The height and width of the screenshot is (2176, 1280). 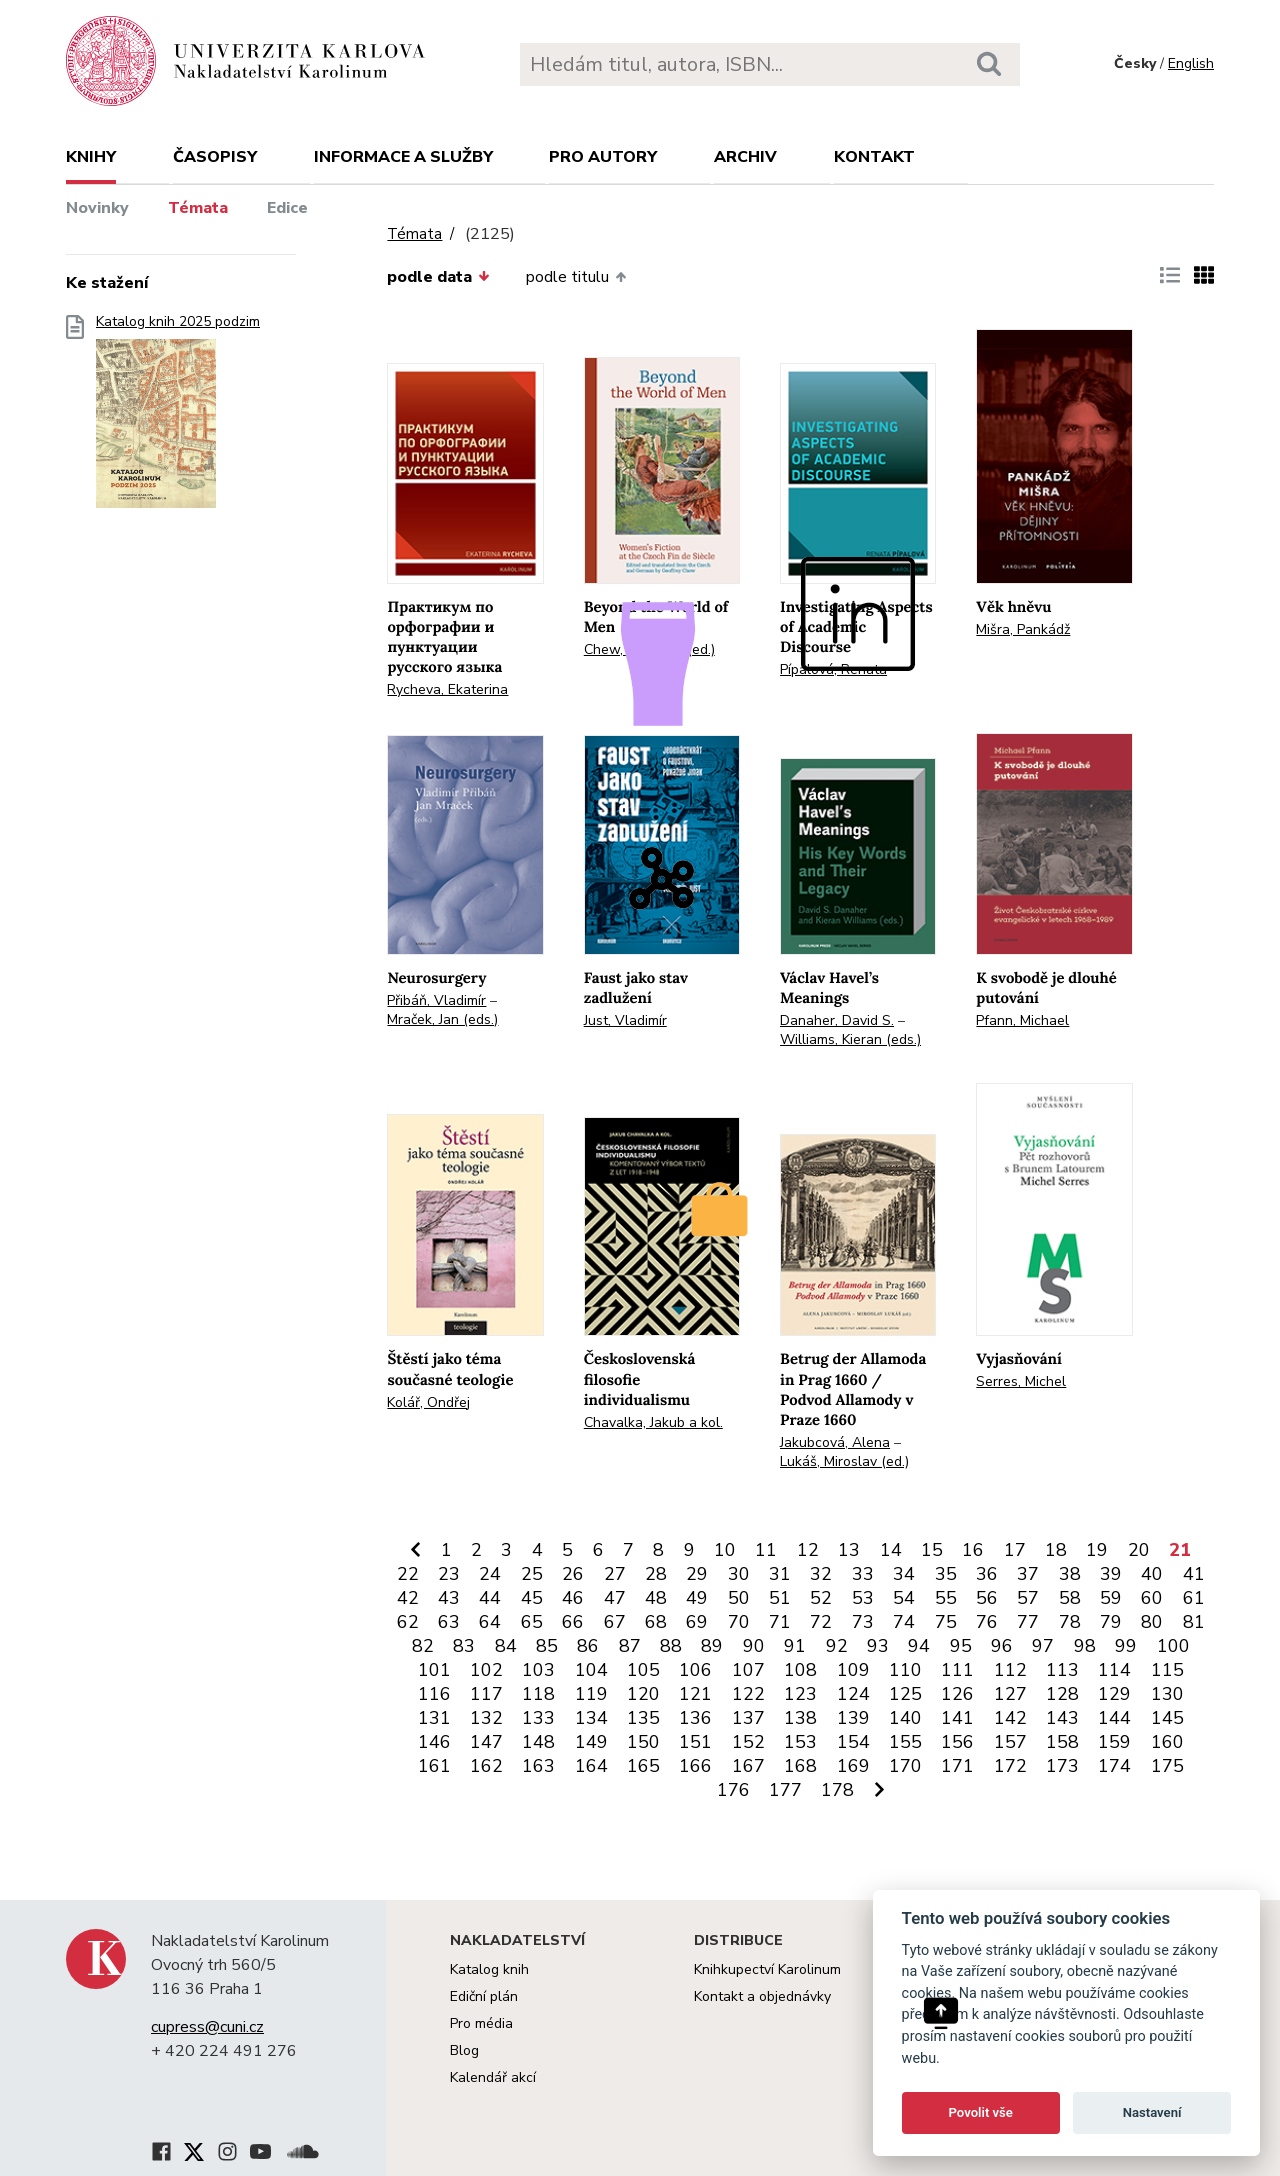 What do you see at coordinates (719, 1212) in the screenshot?
I see `view your shopping bag` at bounding box center [719, 1212].